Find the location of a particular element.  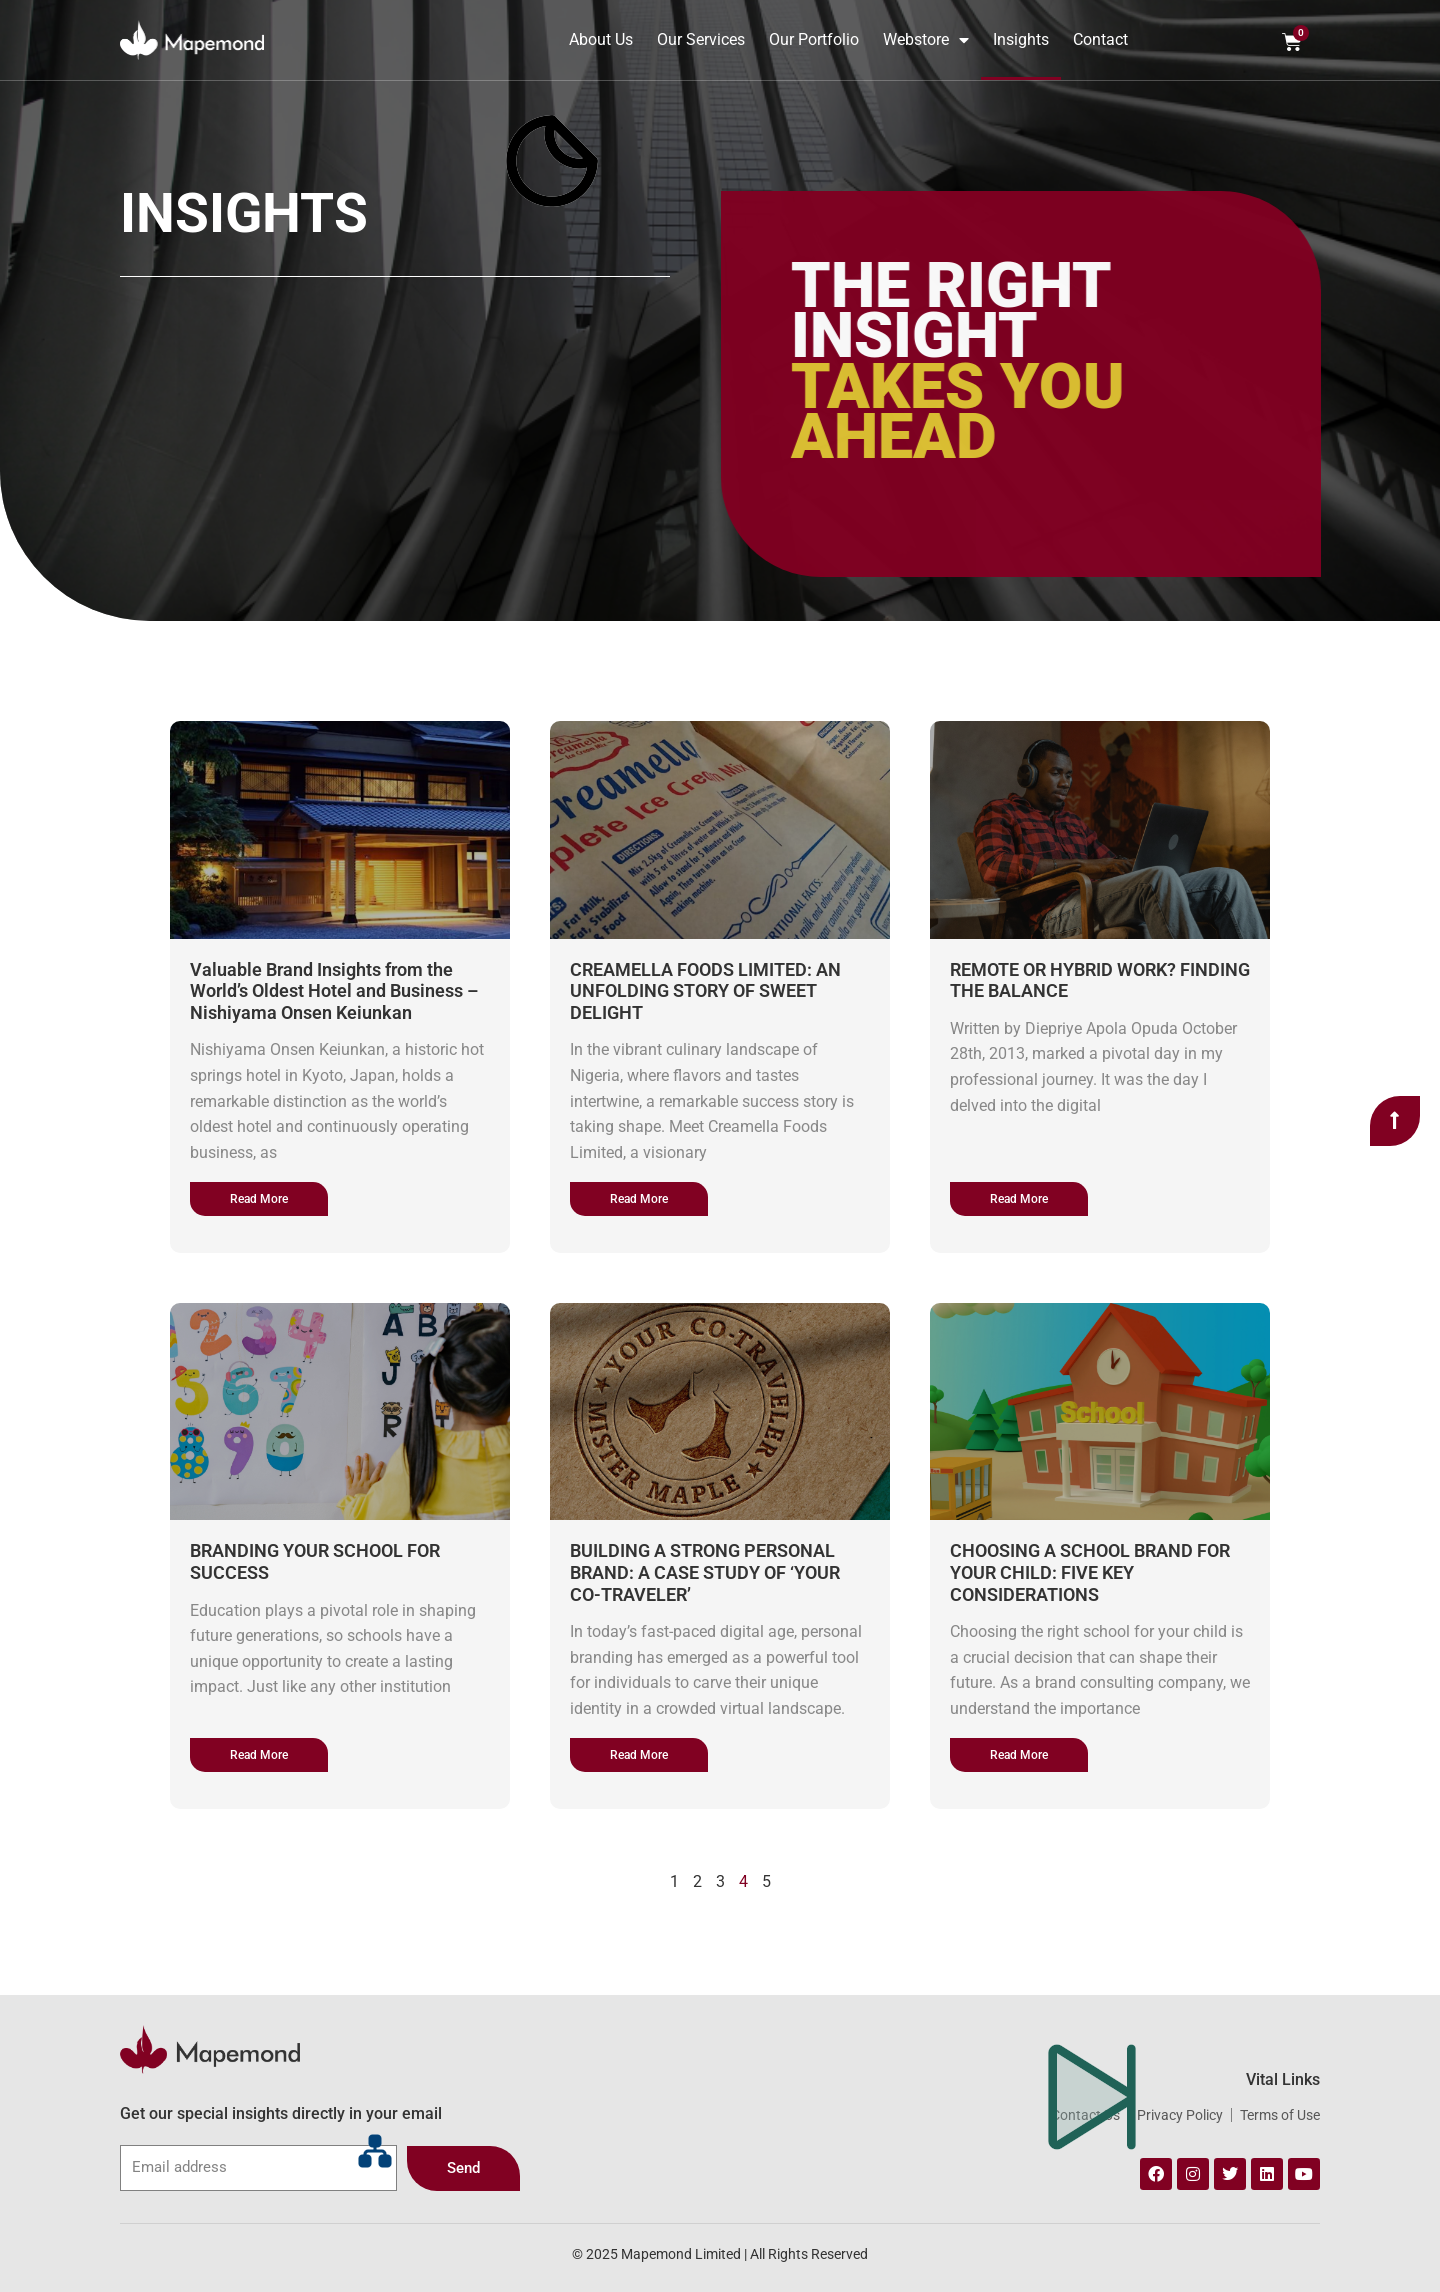

add a sticker to your message is located at coordinates (552, 161).